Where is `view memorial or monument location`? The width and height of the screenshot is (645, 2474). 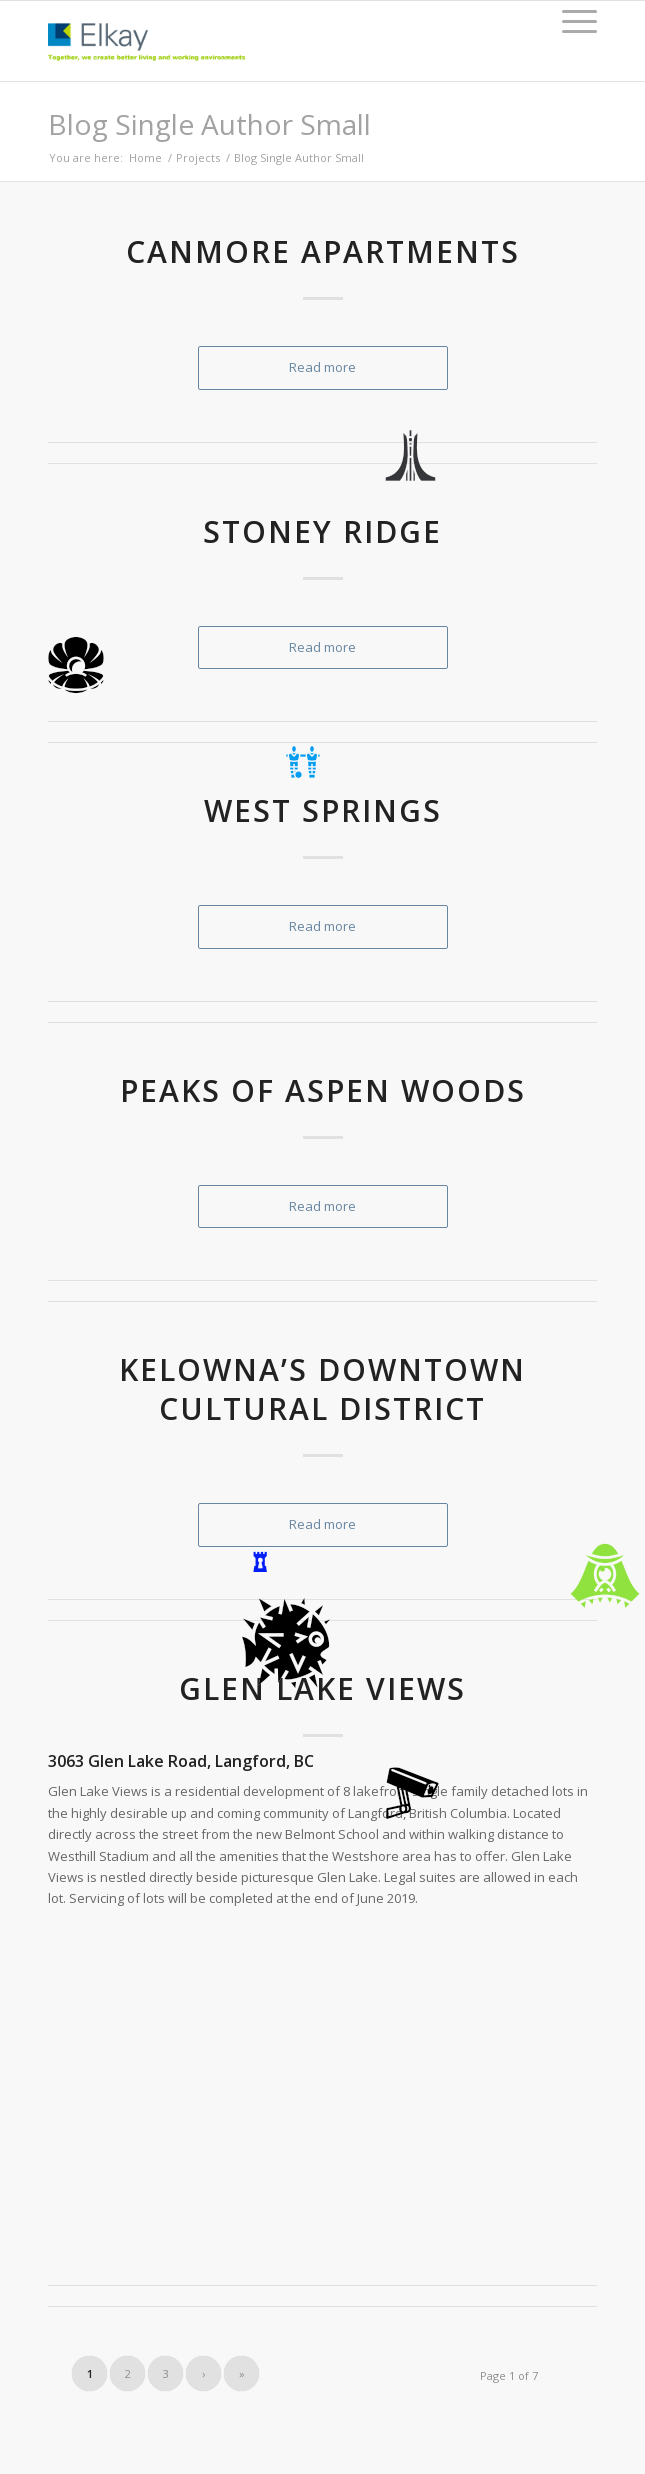
view memorial or monument location is located at coordinates (410, 455).